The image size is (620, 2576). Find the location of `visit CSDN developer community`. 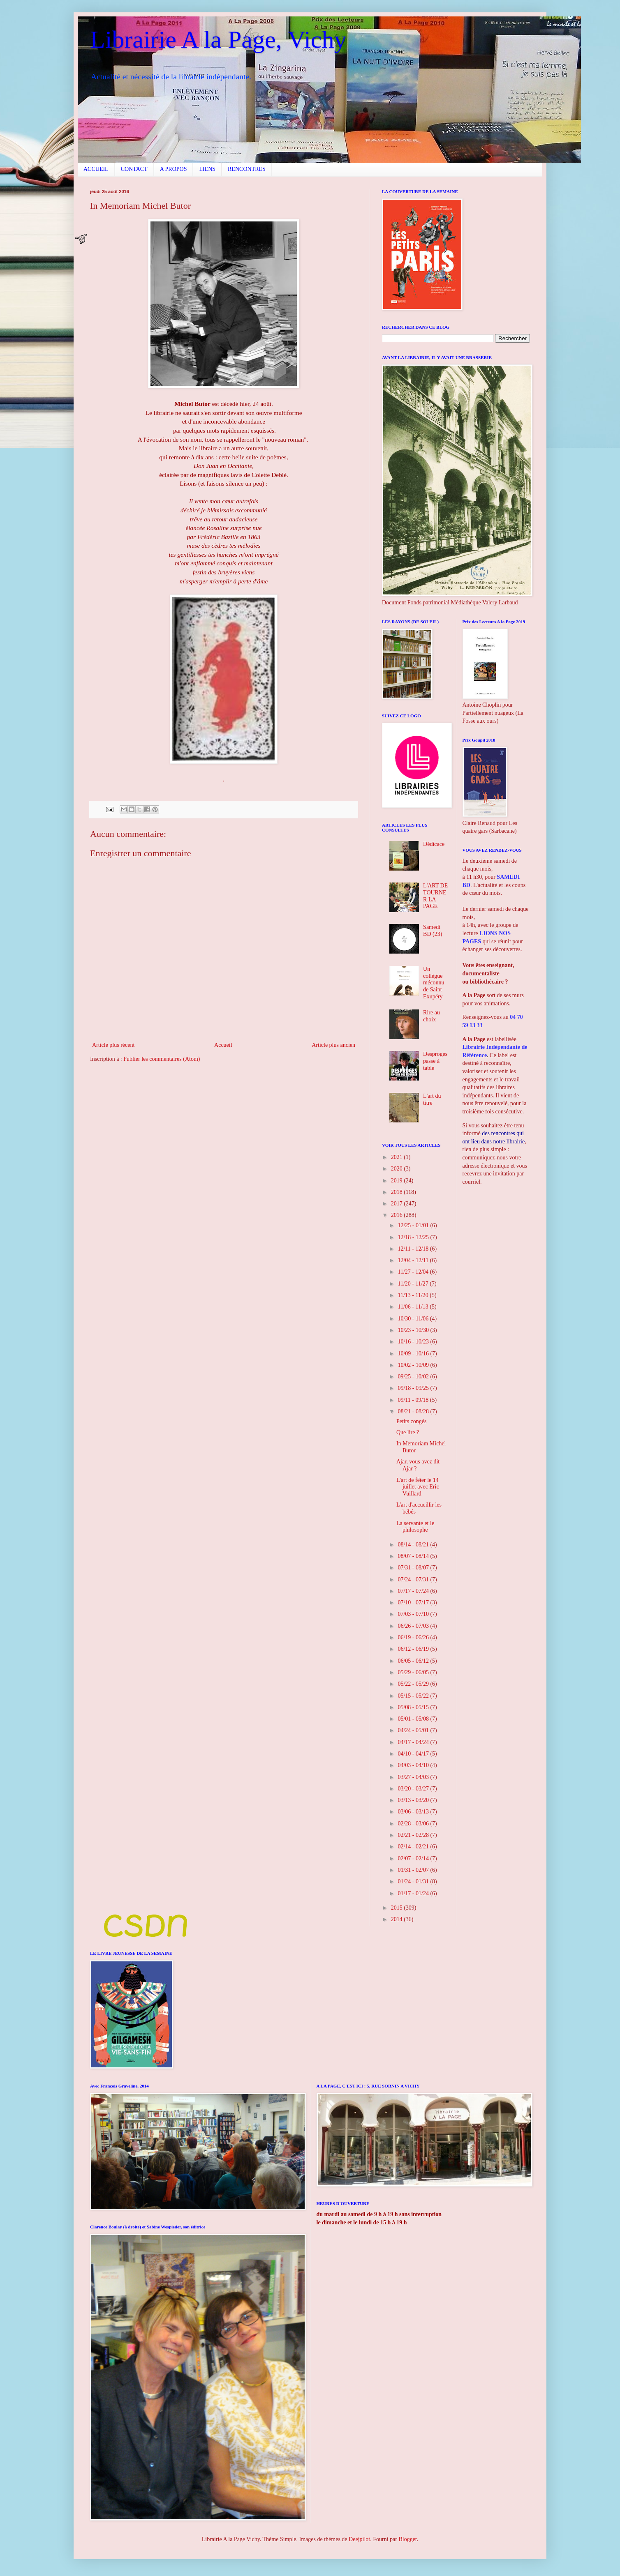

visit CSDN developer community is located at coordinates (146, 1926).